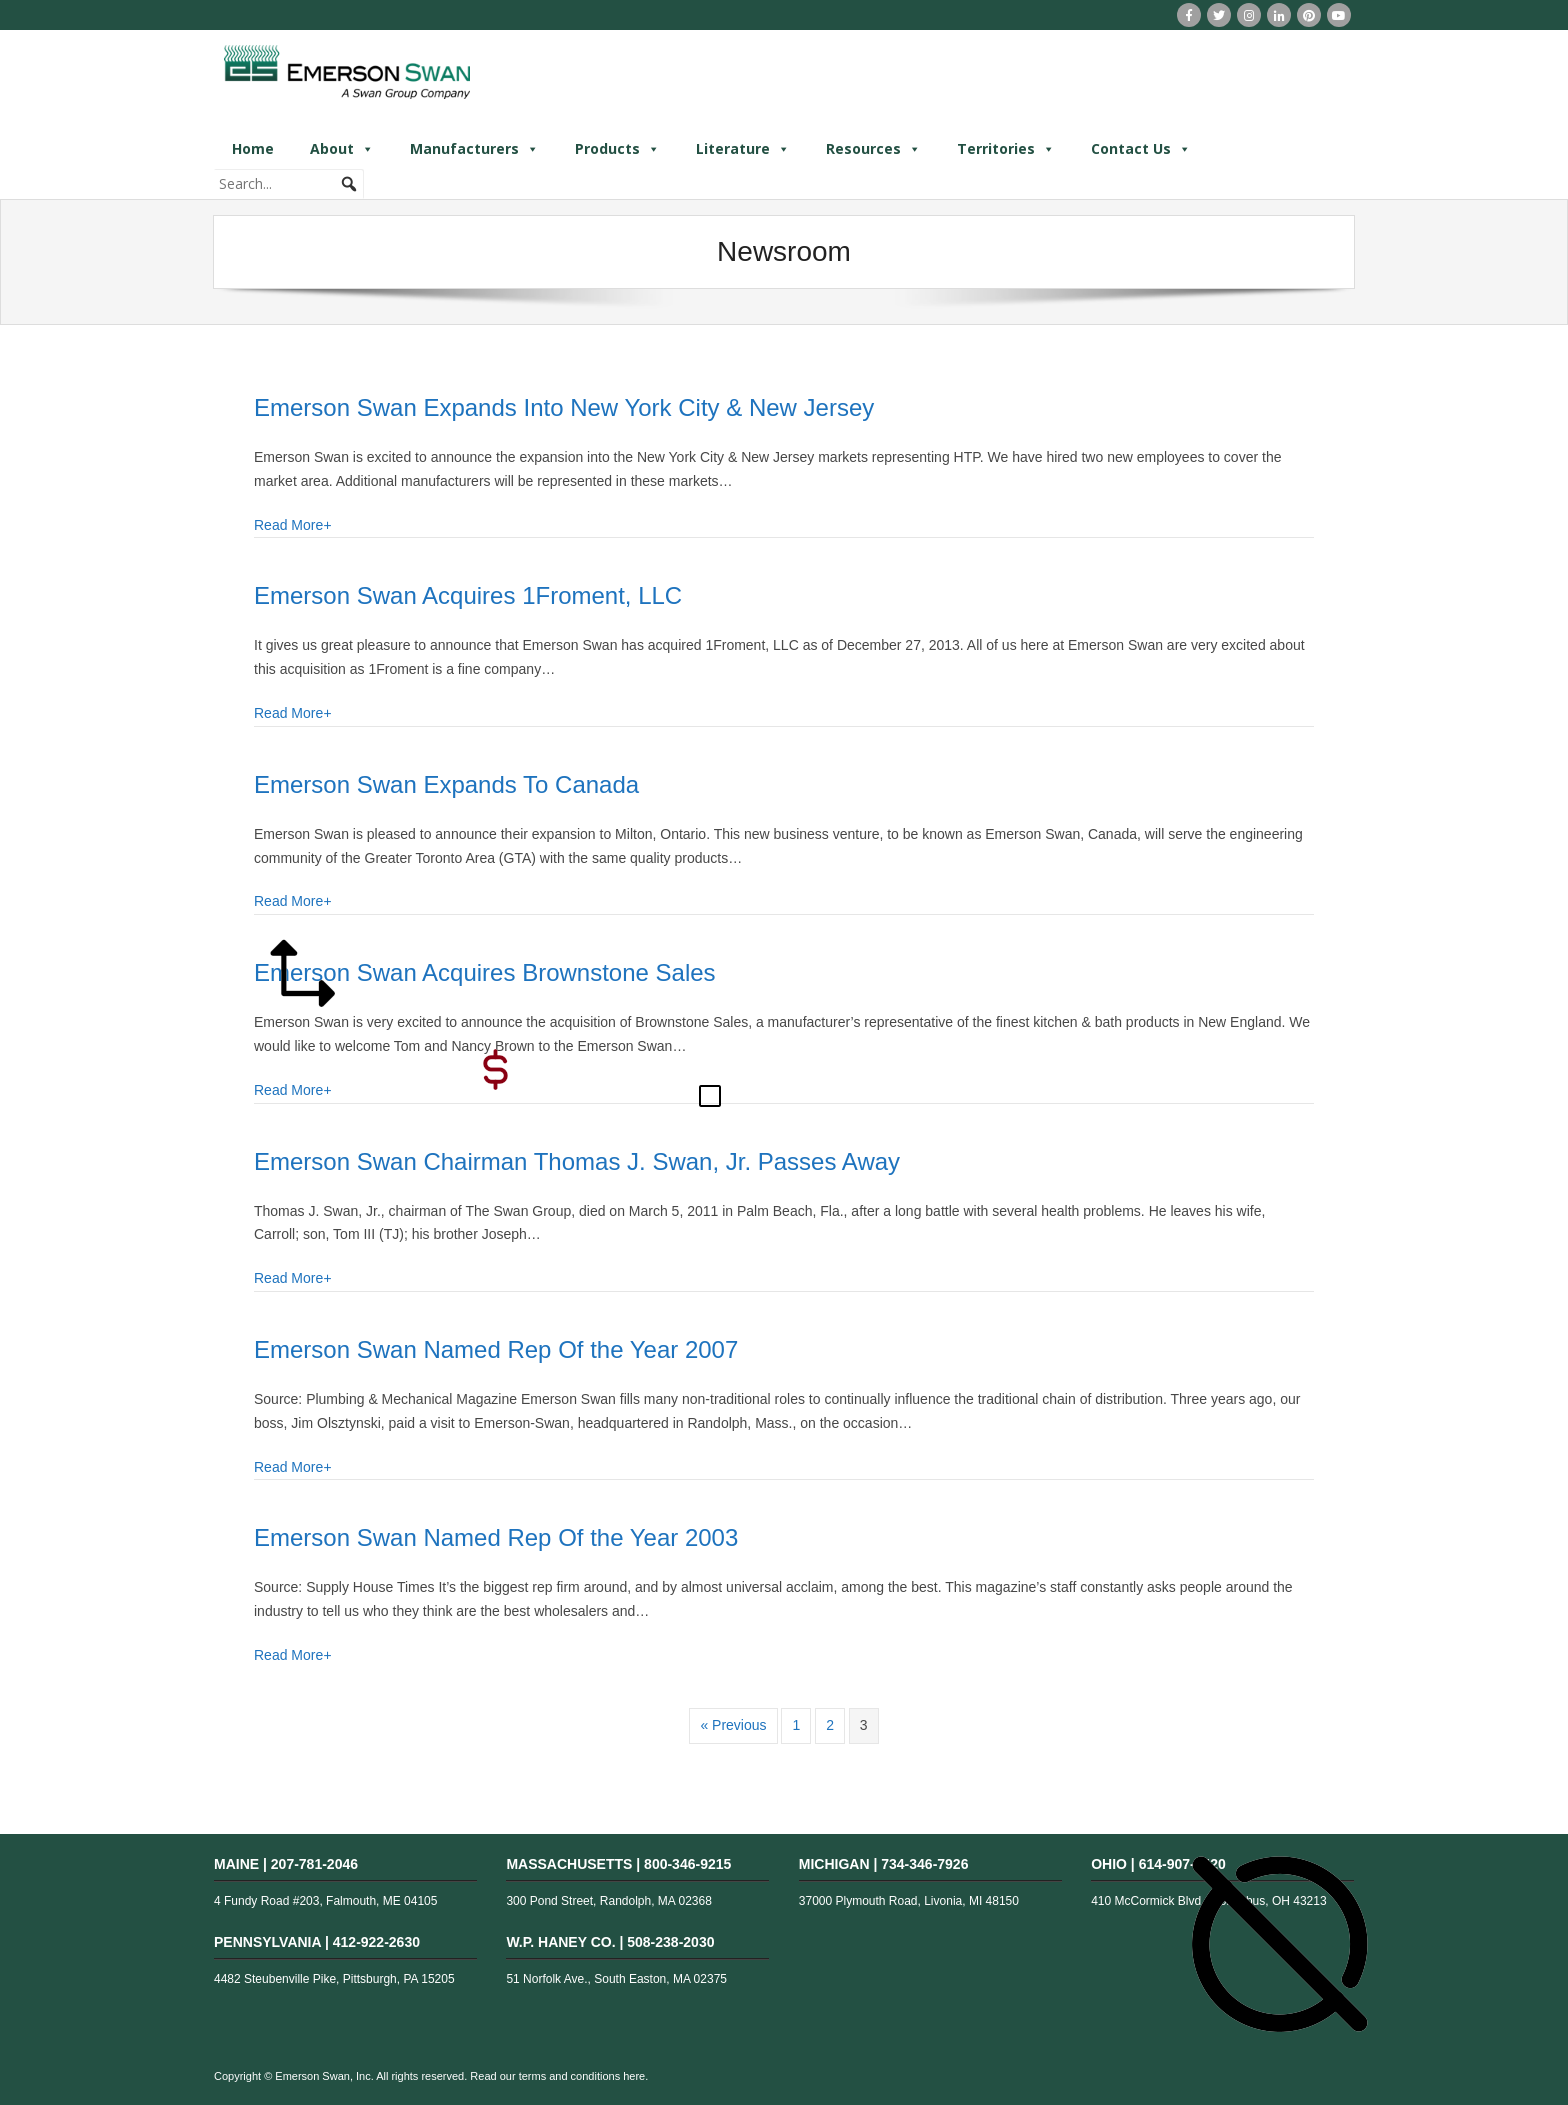 The width and height of the screenshot is (1568, 2105). Describe the element at coordinates (495, 1069) in the screenshot. I see `view pricing or payment options` at that location.